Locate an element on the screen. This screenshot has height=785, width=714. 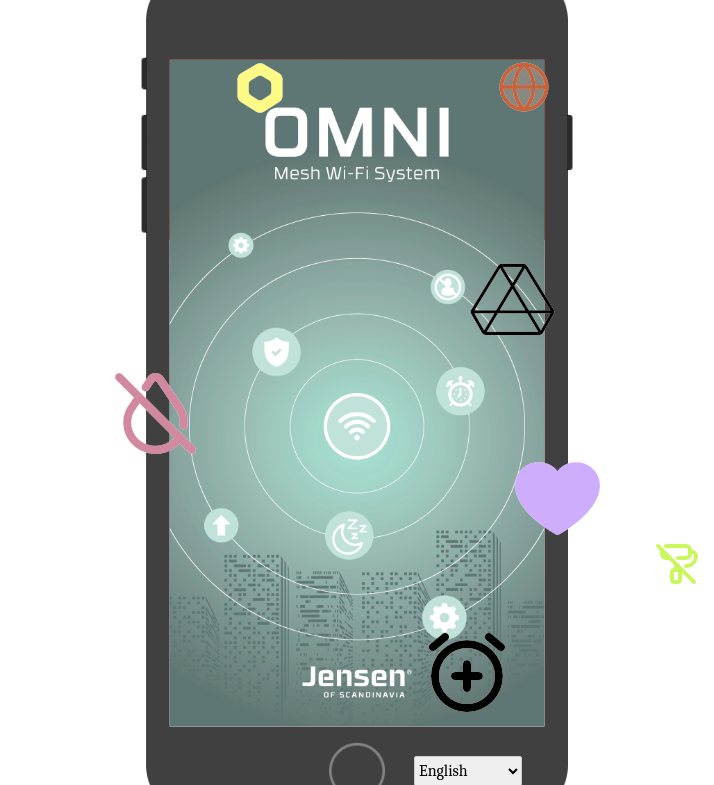
access google drive files and storage is located at coordinates (512, 302).